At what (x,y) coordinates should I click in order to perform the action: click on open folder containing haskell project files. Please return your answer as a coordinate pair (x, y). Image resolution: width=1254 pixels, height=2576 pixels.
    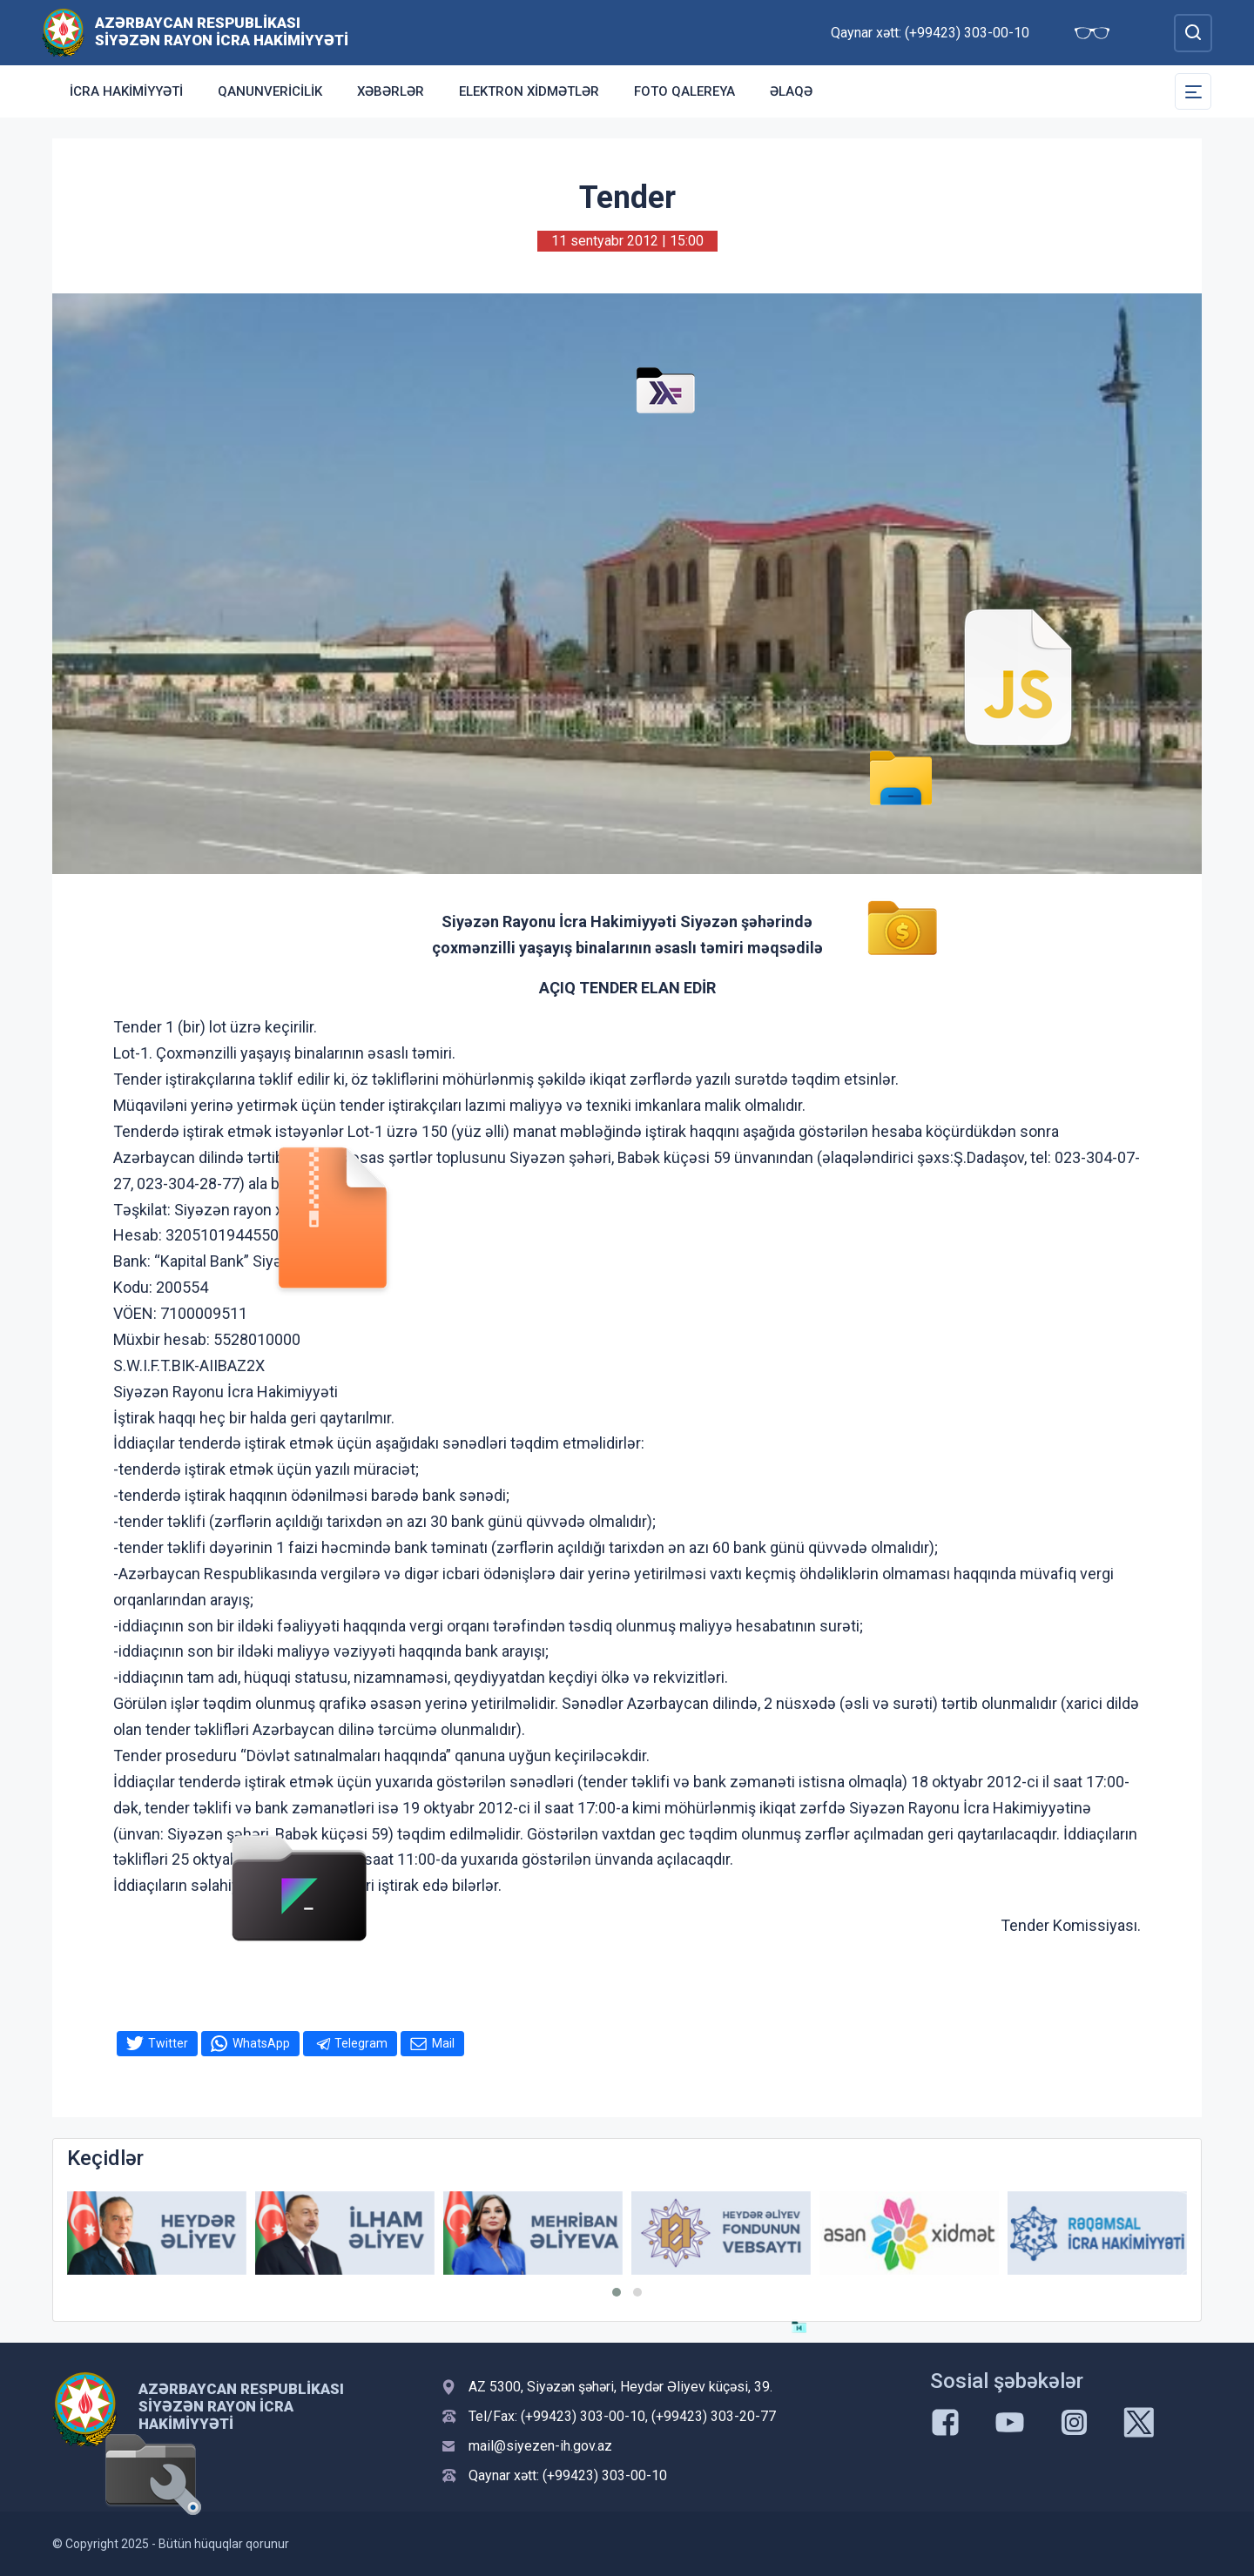
    Looking at the image, I should click on (665, 392).